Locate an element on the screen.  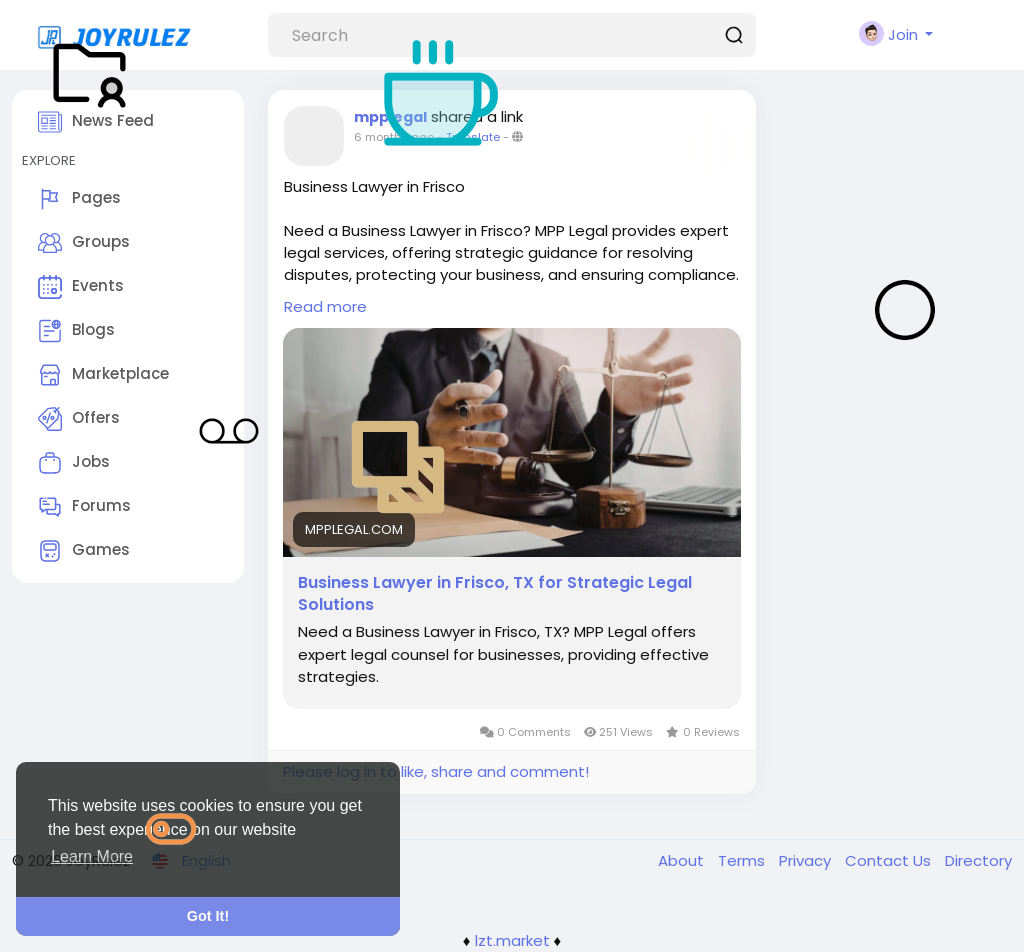
access your voicemail messages is located at coordinates (229, 431).